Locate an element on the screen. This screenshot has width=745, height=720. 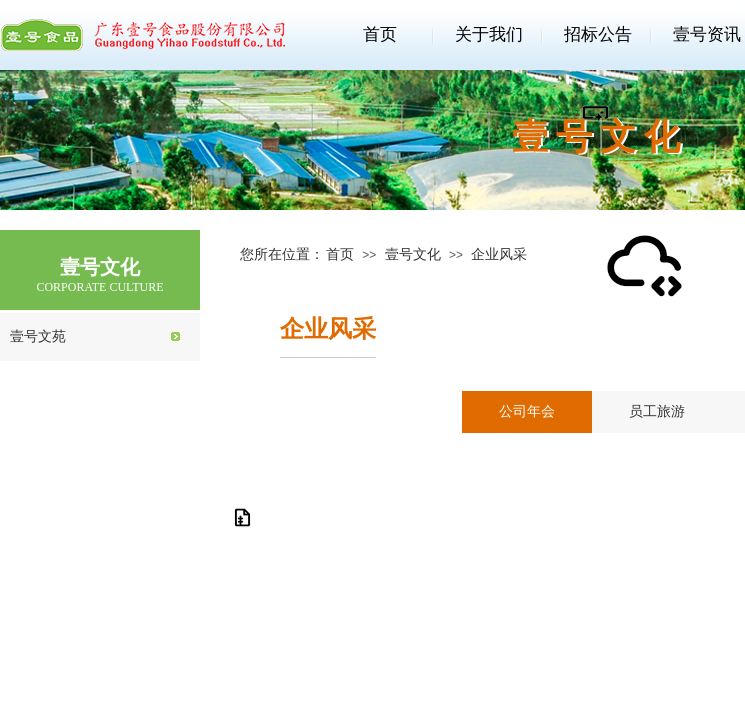
access cloud-based code or development tools is located at coordinates (644, 262).